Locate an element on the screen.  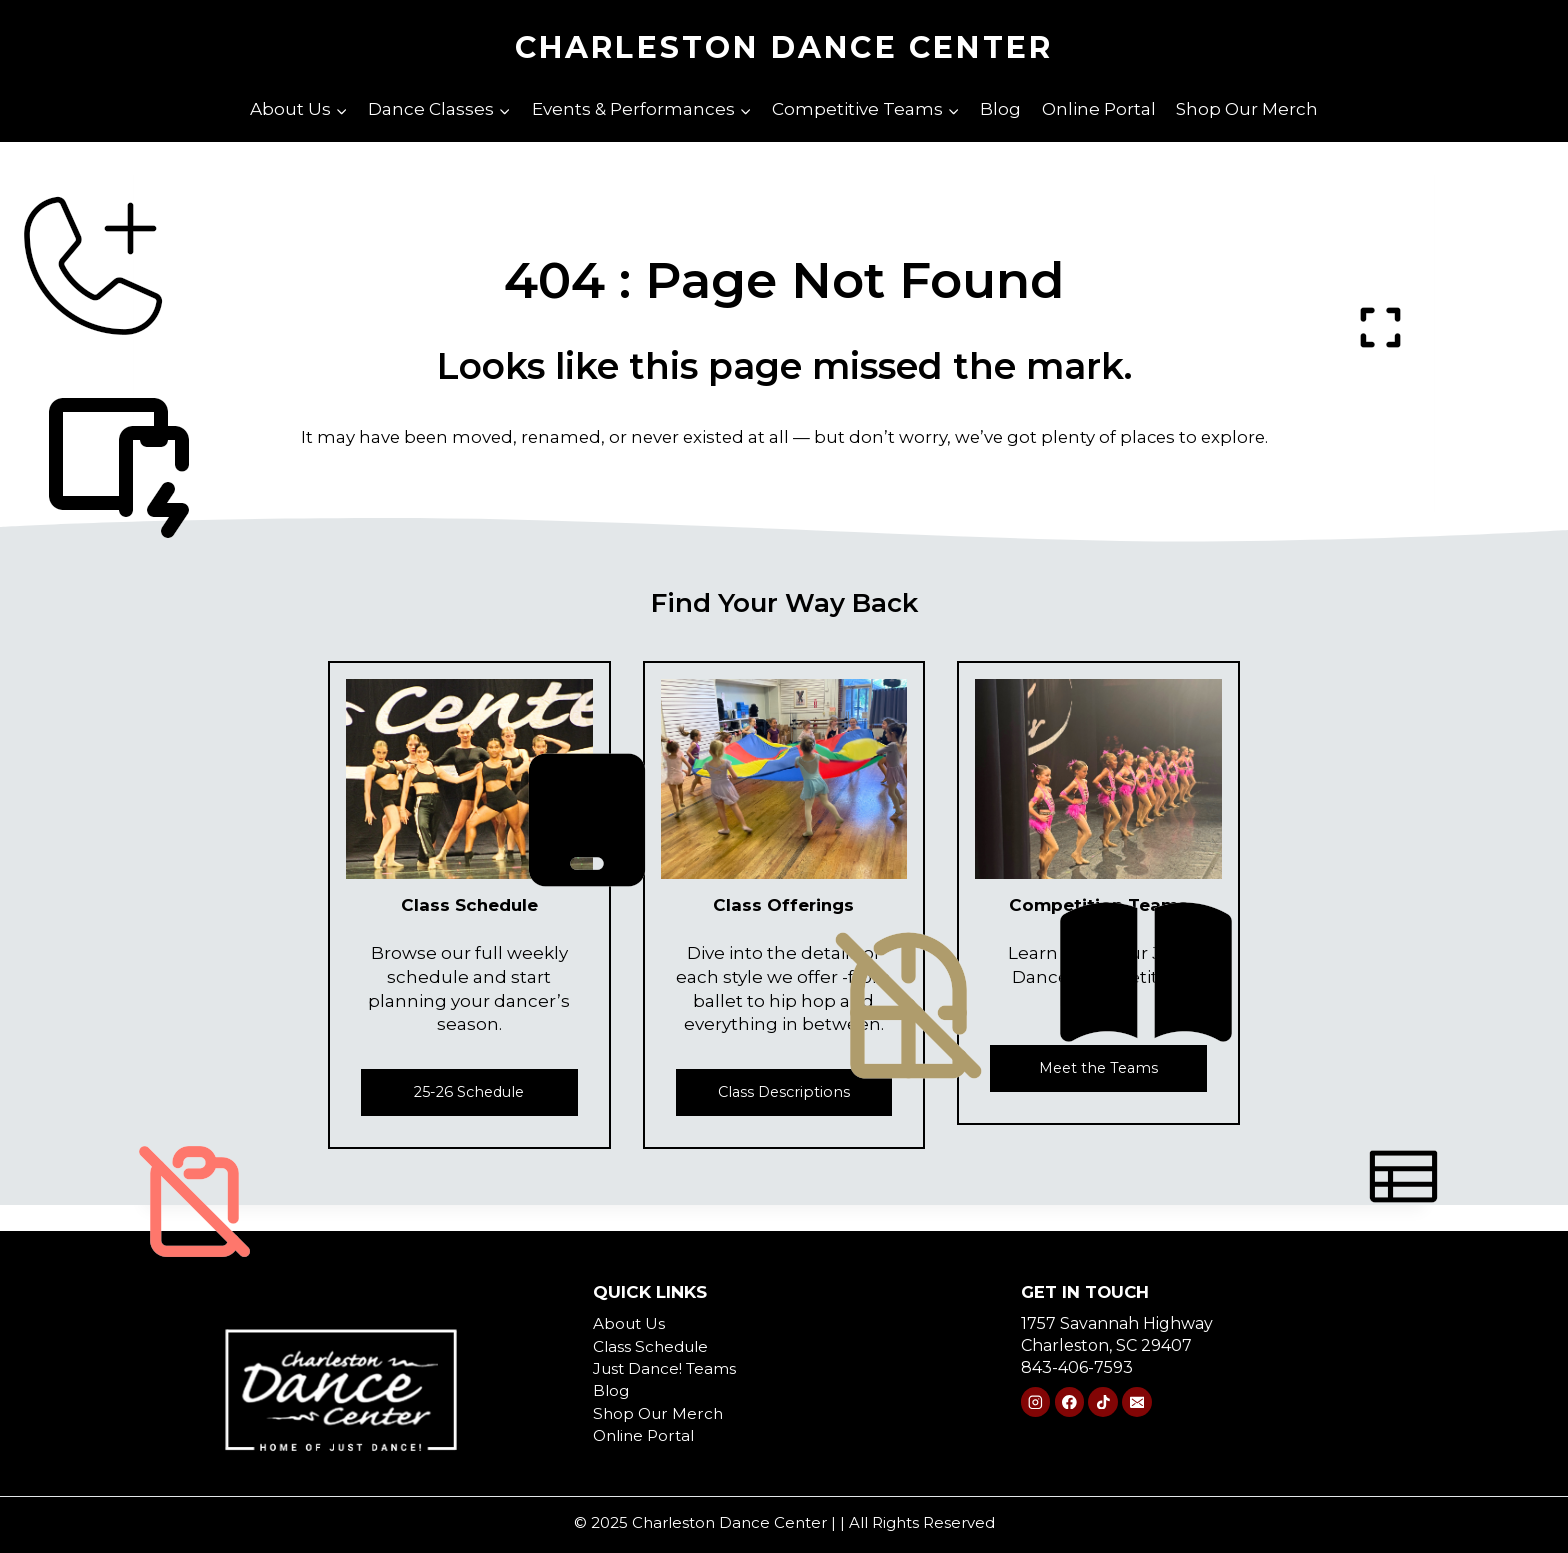
window or panel is disabled is located at coordinates (908, 1005).